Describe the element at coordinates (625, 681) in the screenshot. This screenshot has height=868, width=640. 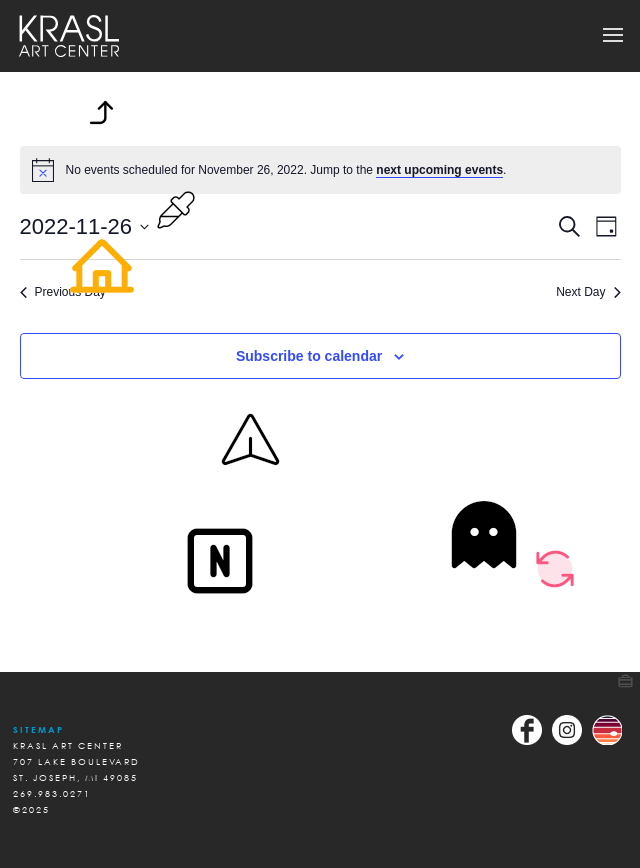
I see `access work or business documents` at that location.